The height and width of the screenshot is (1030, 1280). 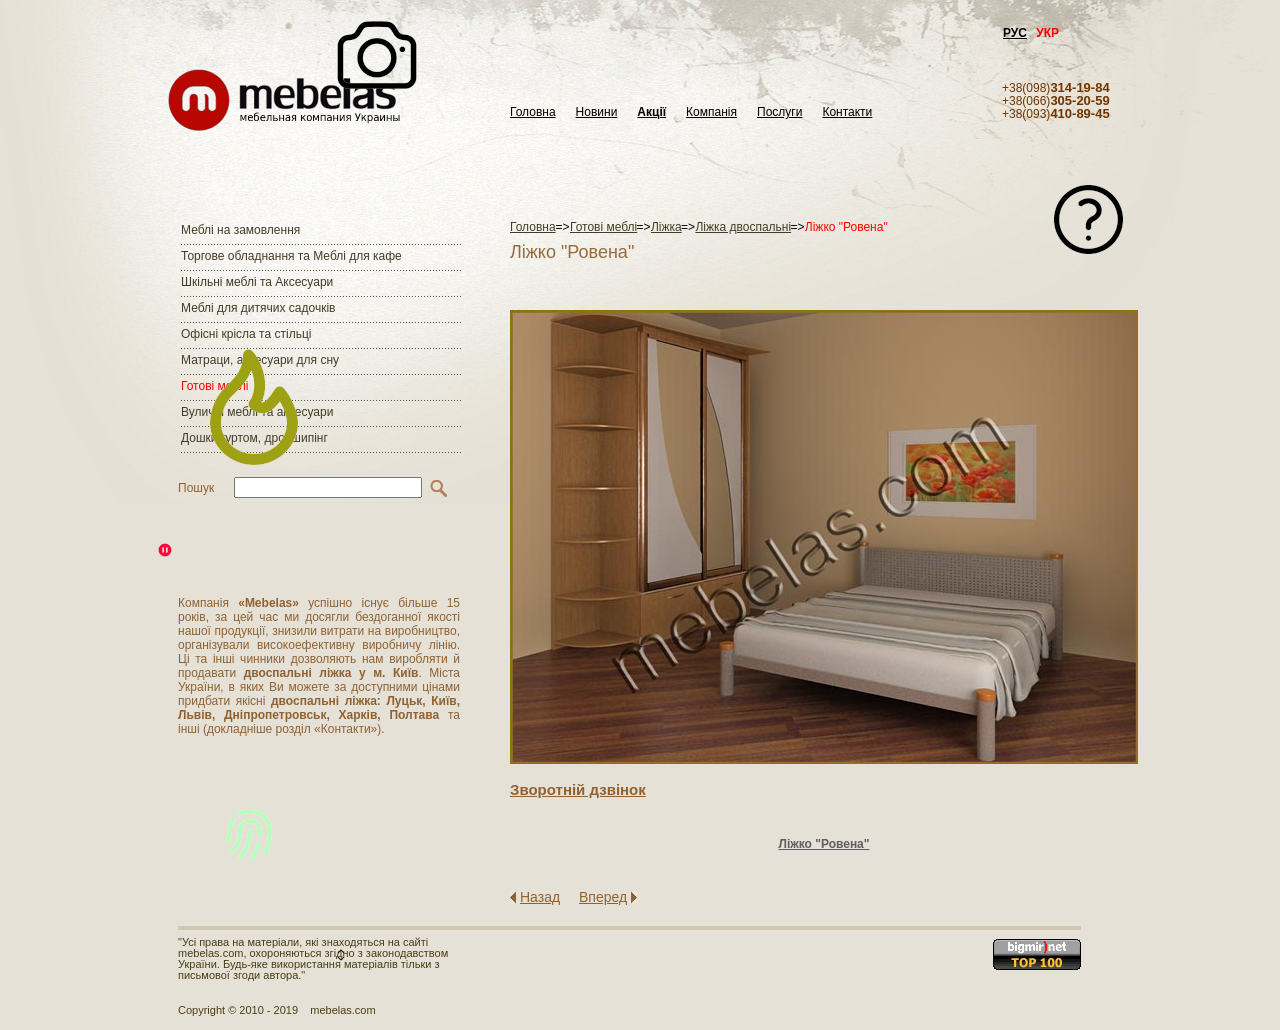 I want to click on expand or collapse a dropdown menu, so click(x=341, y=955).